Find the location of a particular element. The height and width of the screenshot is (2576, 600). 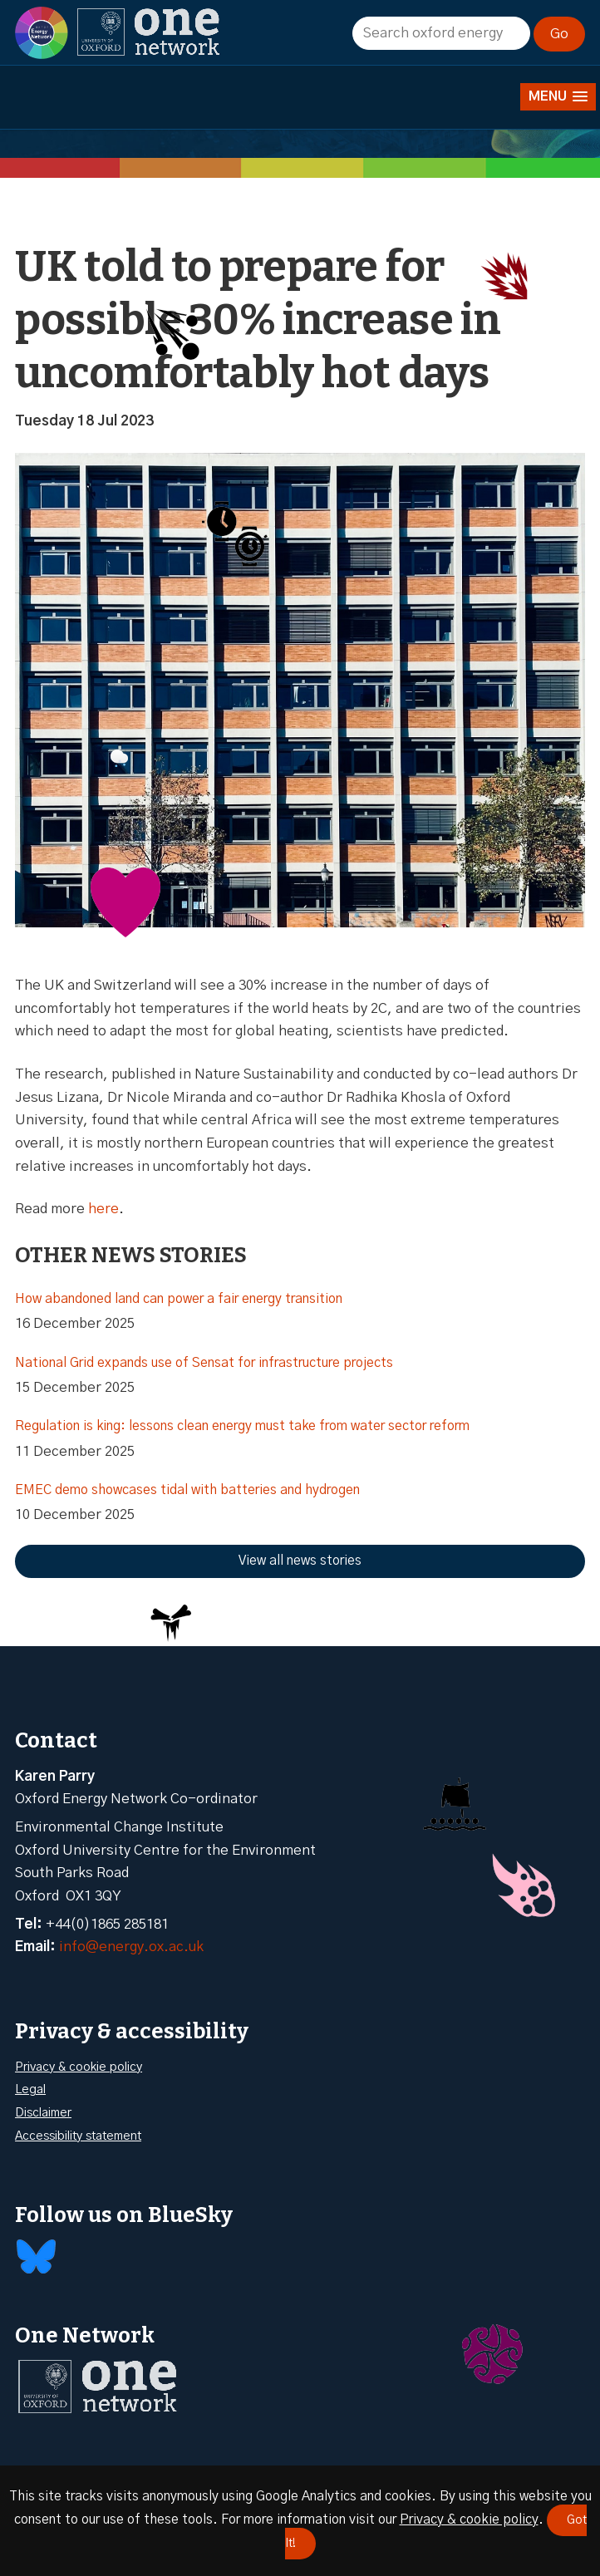

activate fire or burn effect in game is located at coordinates (522, 1884).